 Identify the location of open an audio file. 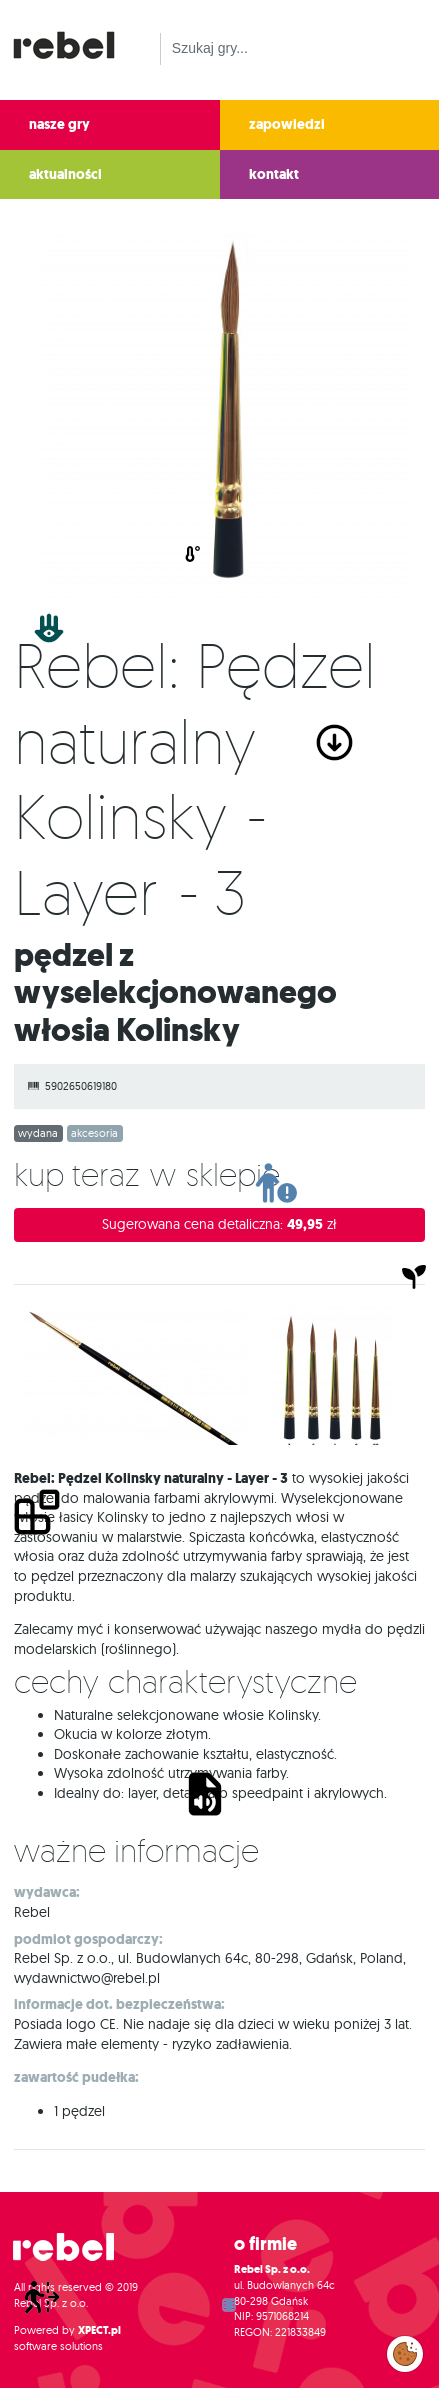
(205, 1794).